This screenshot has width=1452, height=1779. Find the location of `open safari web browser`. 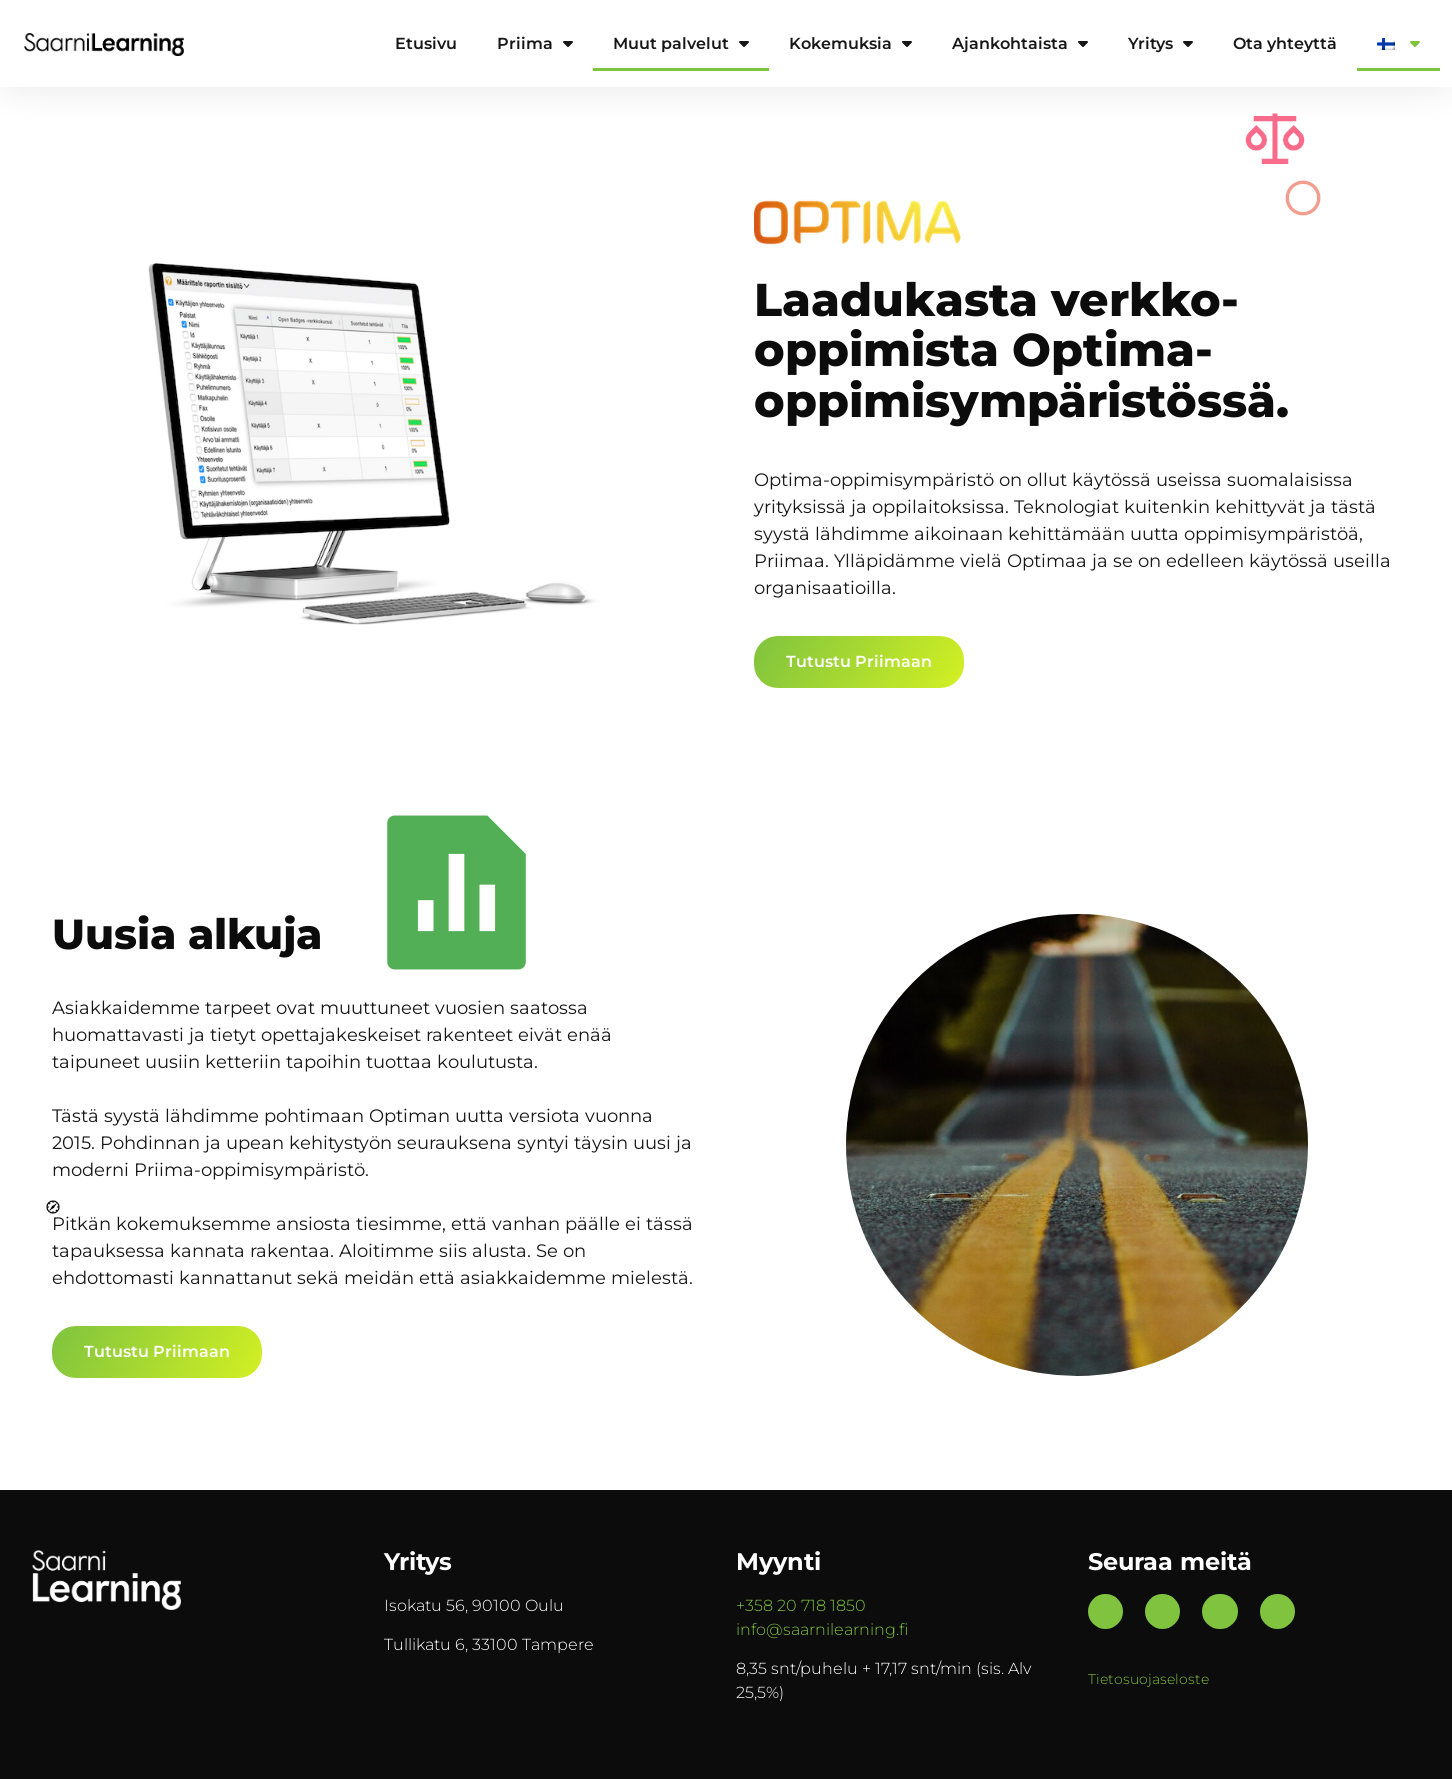

open safari web browser is located at coordinates (53, 1207).